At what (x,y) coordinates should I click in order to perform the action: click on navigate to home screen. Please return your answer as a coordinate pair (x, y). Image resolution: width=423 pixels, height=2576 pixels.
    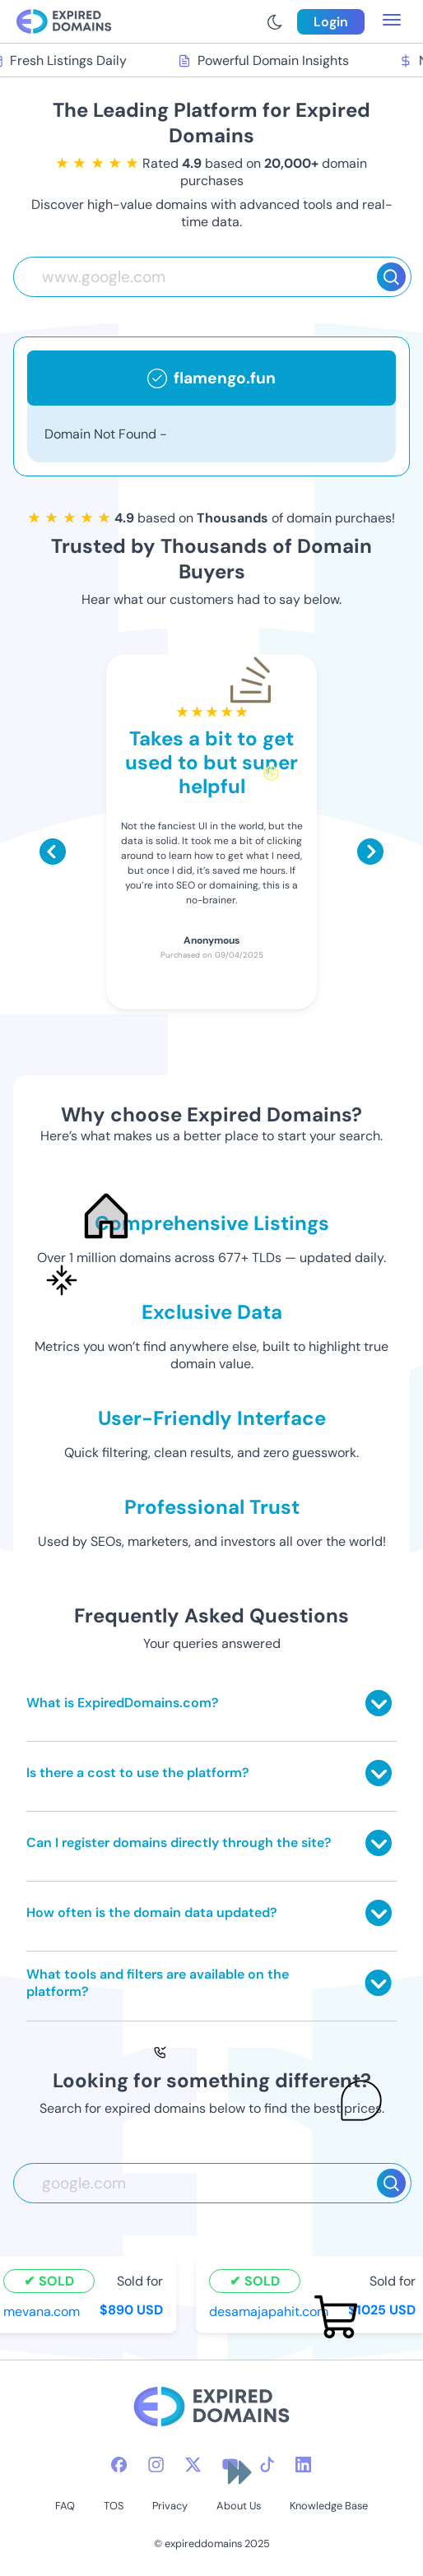
    Looking at the image, I should click on (106, 1217).